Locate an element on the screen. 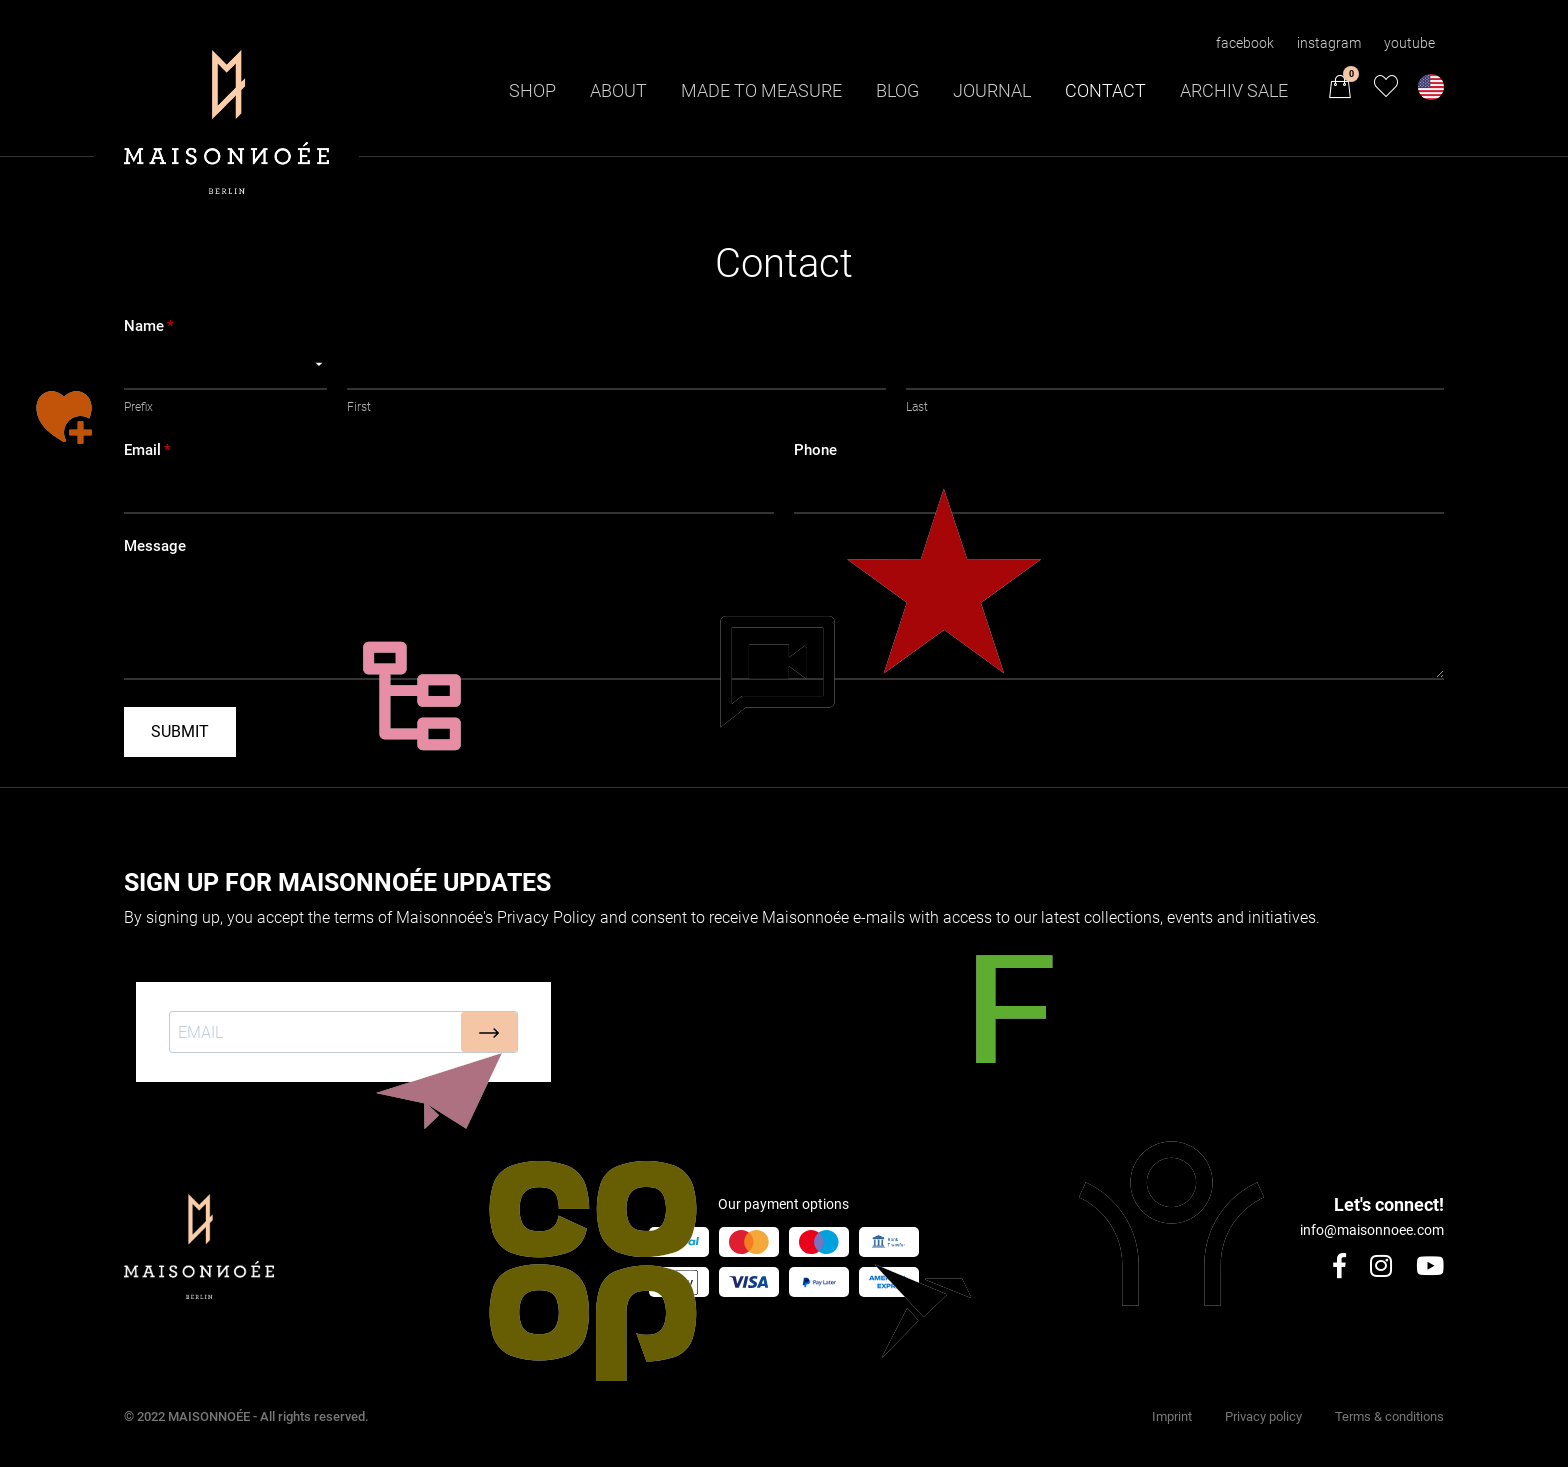  switch to sans-serif font style is located at coordinates (1008, 1006).